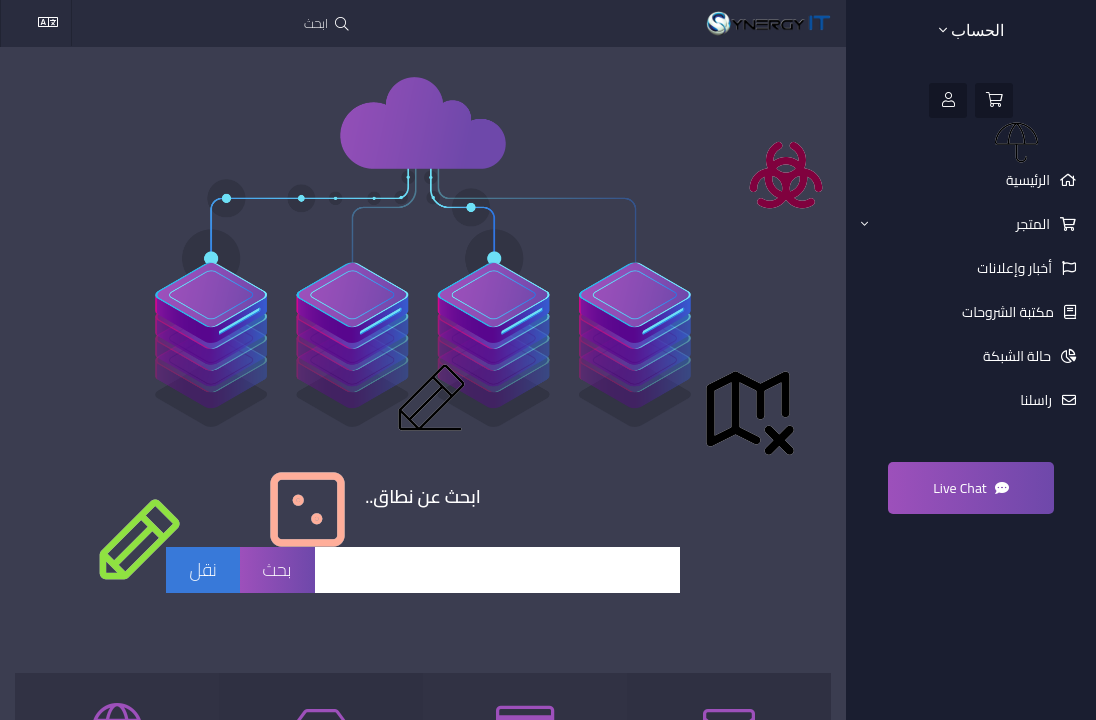 The height and width of the screenshot is (720, 1096). What do you see at coordinates (1016, 142) in the screenshot?
I see `view weather protection or rain forecast` at bounding box center [1016, 142].